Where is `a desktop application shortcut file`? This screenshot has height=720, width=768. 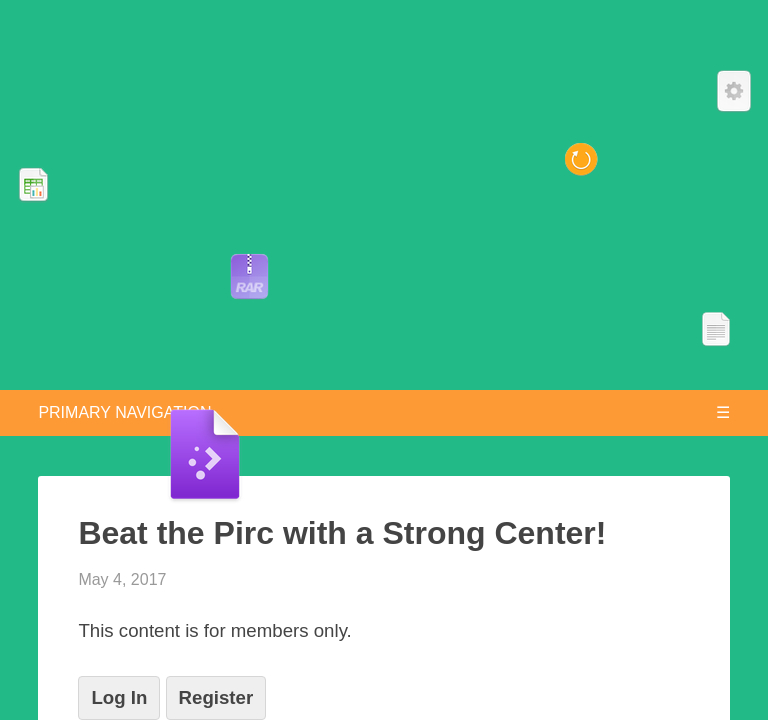 a desktop application shortcut file is located at coordinates (734, 91).